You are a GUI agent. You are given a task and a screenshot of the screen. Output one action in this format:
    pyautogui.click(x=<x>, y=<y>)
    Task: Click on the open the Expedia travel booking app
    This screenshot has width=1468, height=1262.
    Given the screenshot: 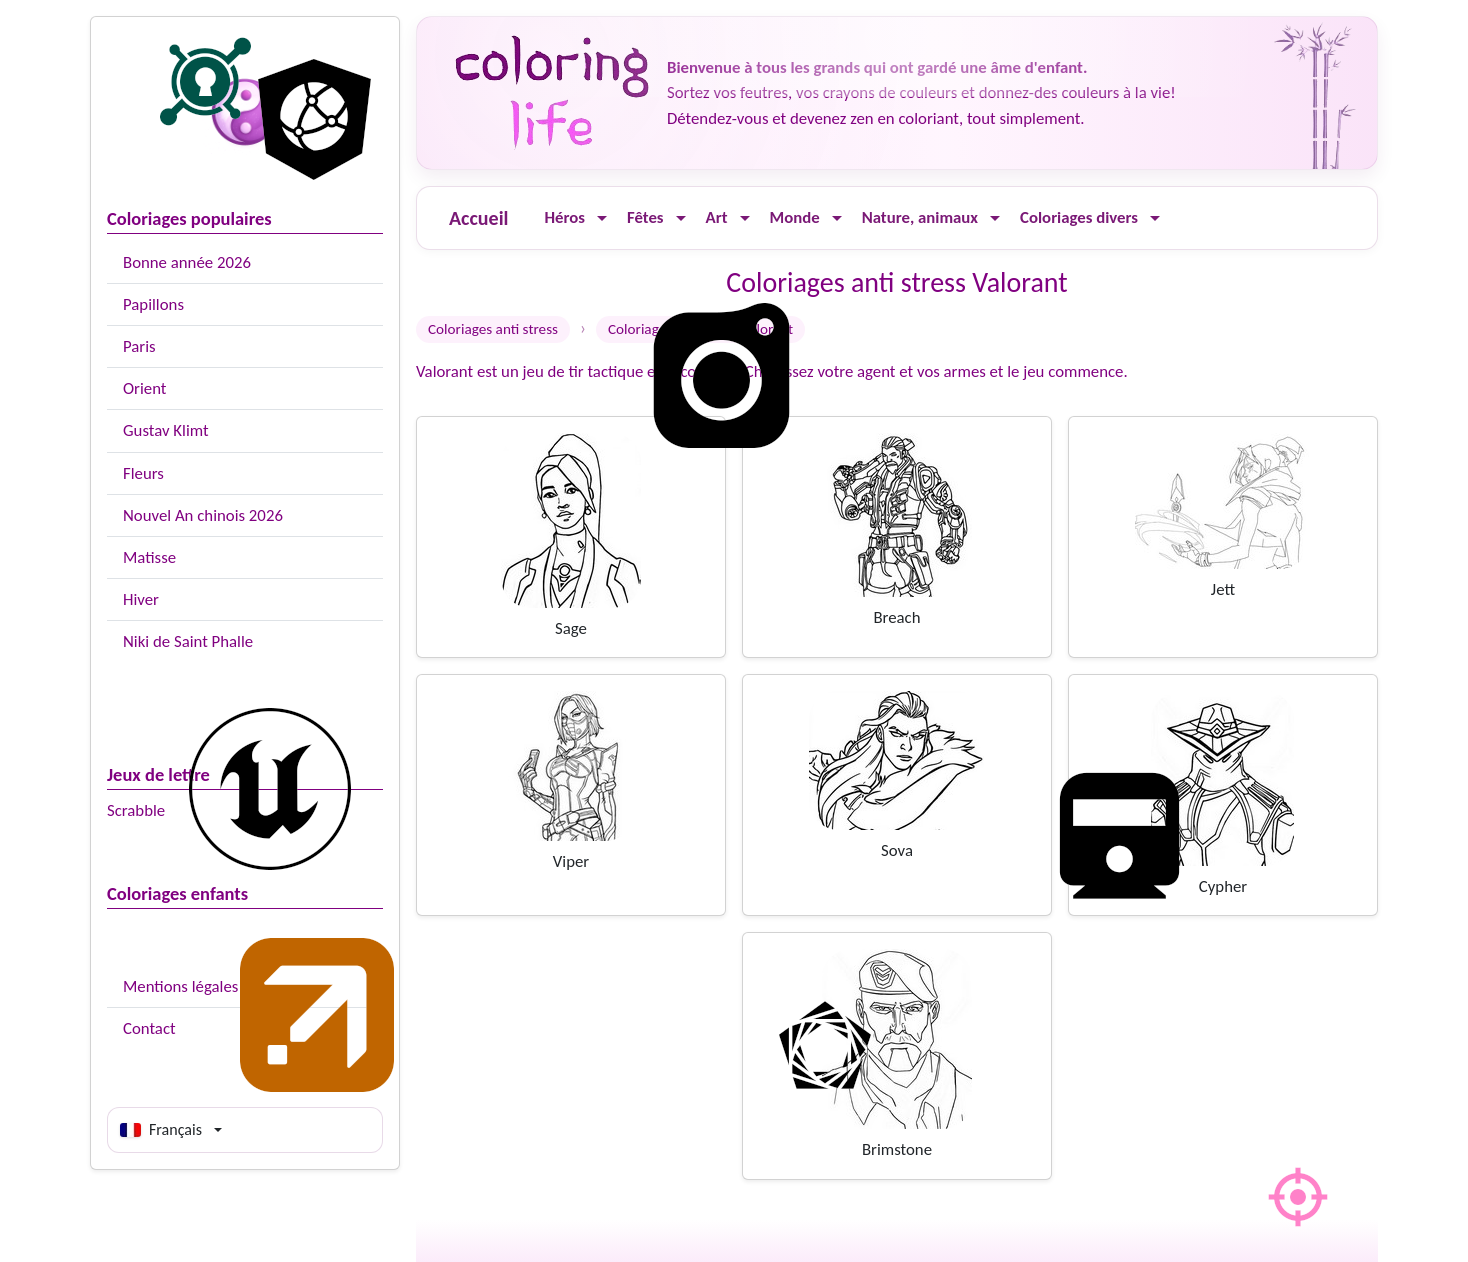 What is the action you would take?
    pyautogui.click(x=317, y=1015)
    